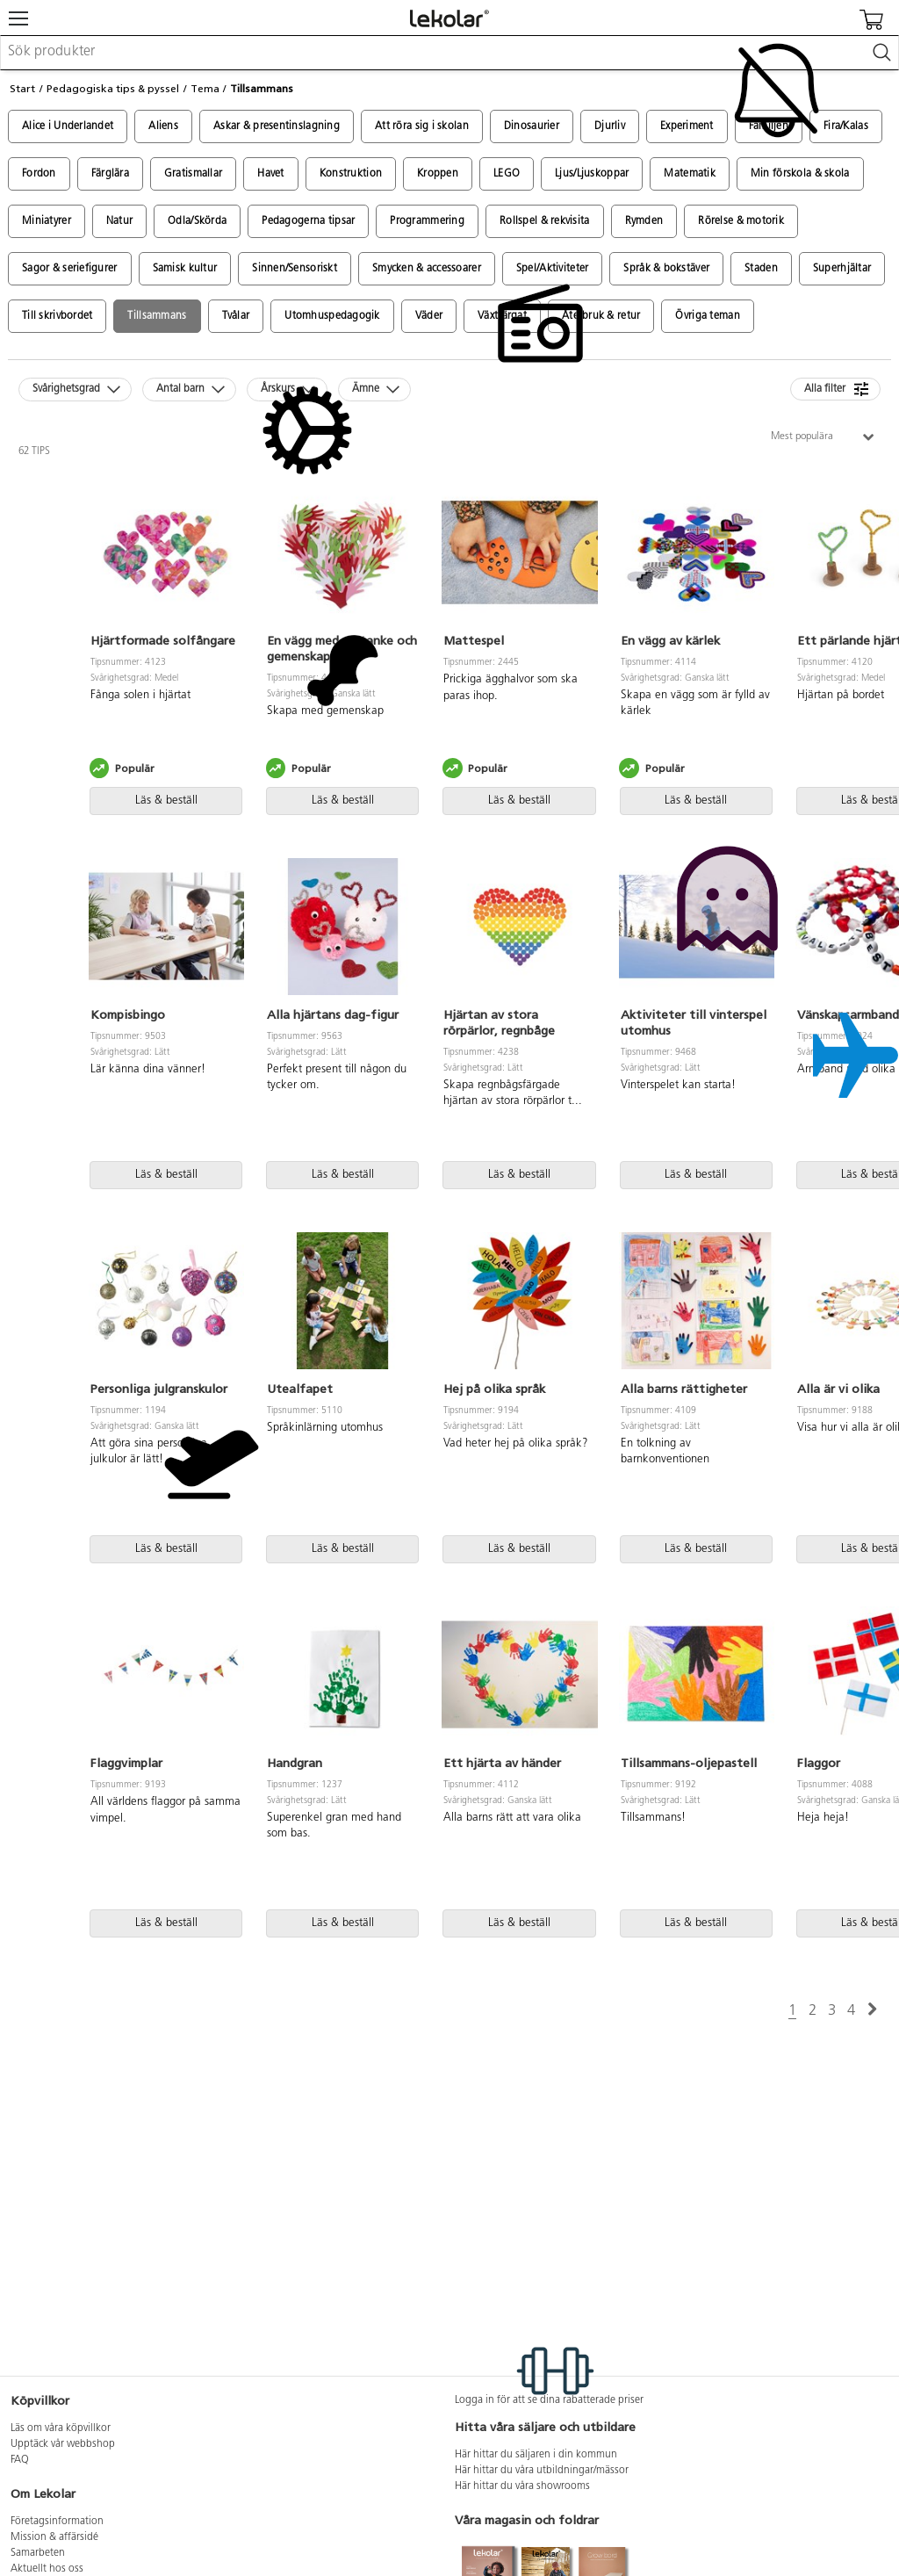 The height and width of the screenshot is (2576, 899). I want to click on toggle ghost mode or invisible status, so click(727, 900).